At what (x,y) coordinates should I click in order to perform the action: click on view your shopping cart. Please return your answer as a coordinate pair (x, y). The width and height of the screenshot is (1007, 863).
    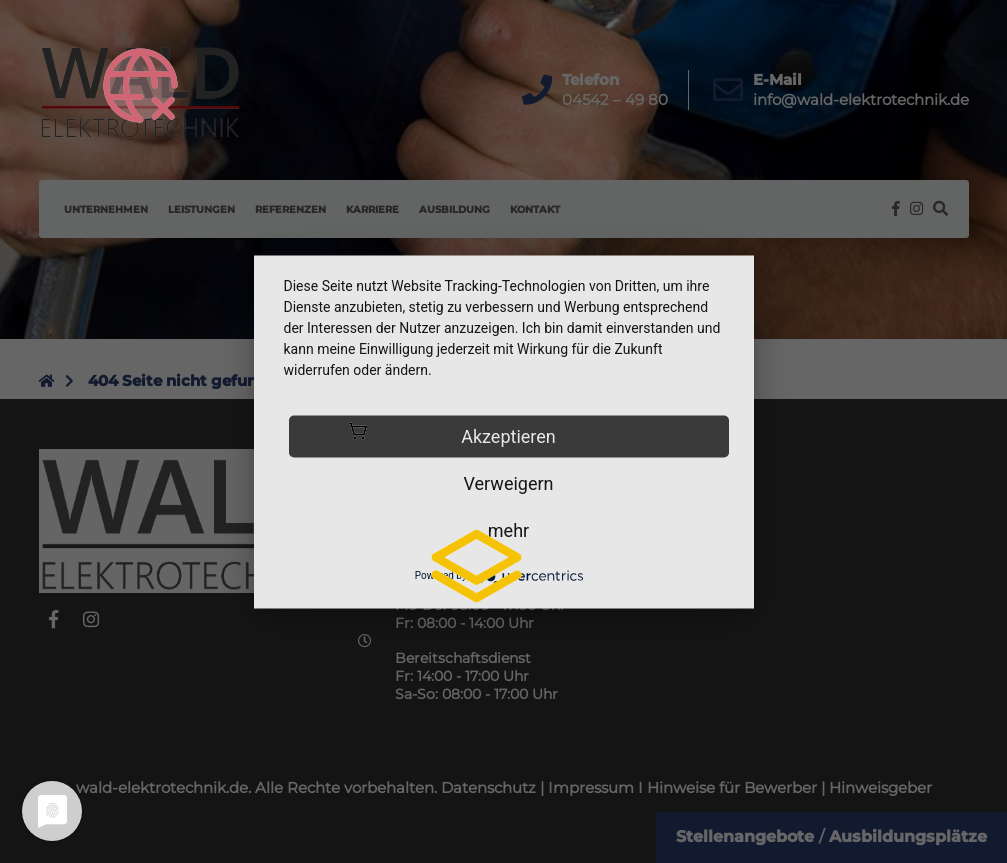
    Looking at the image, I should click on (358, 431).